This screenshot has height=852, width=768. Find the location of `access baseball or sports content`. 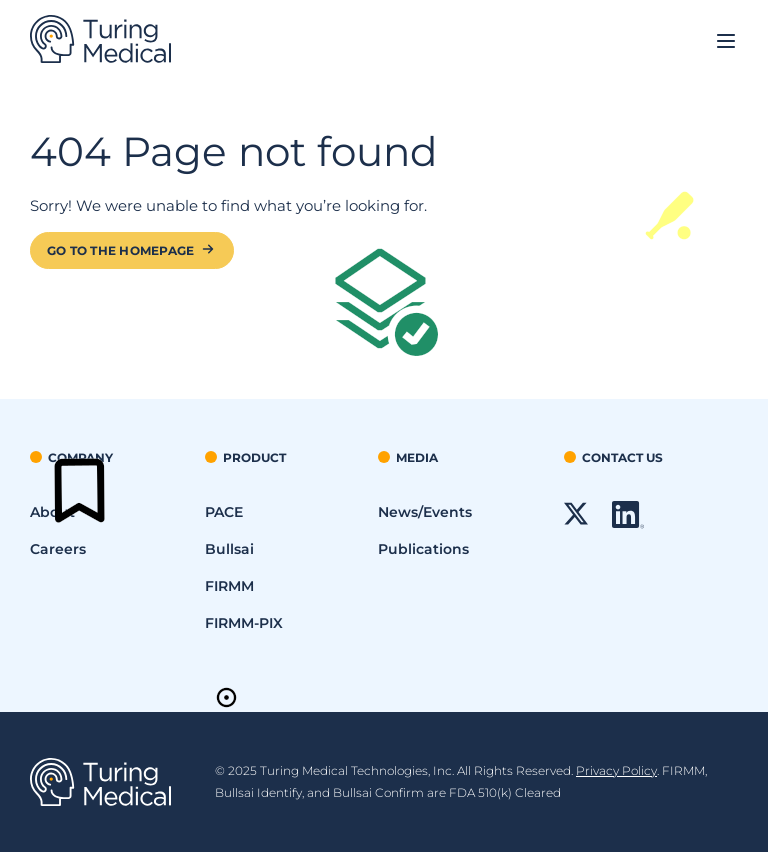

access baseball or sports content is located at coordinates (669, 215).